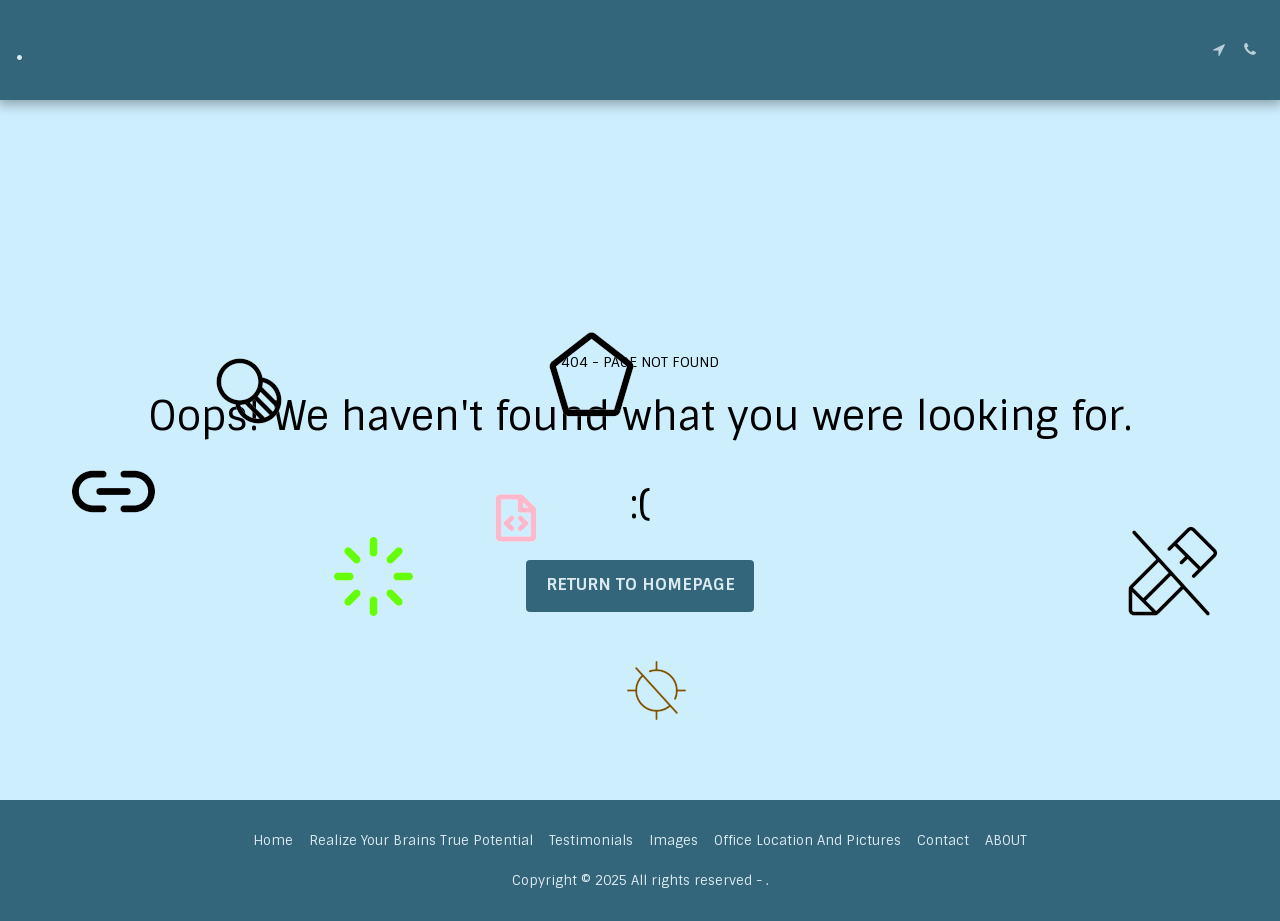 The height and width of the screenshot is (921, 1280). Describe the element at coordinates (656, 690) in the screenshot. I see `location services disabled` at that location.